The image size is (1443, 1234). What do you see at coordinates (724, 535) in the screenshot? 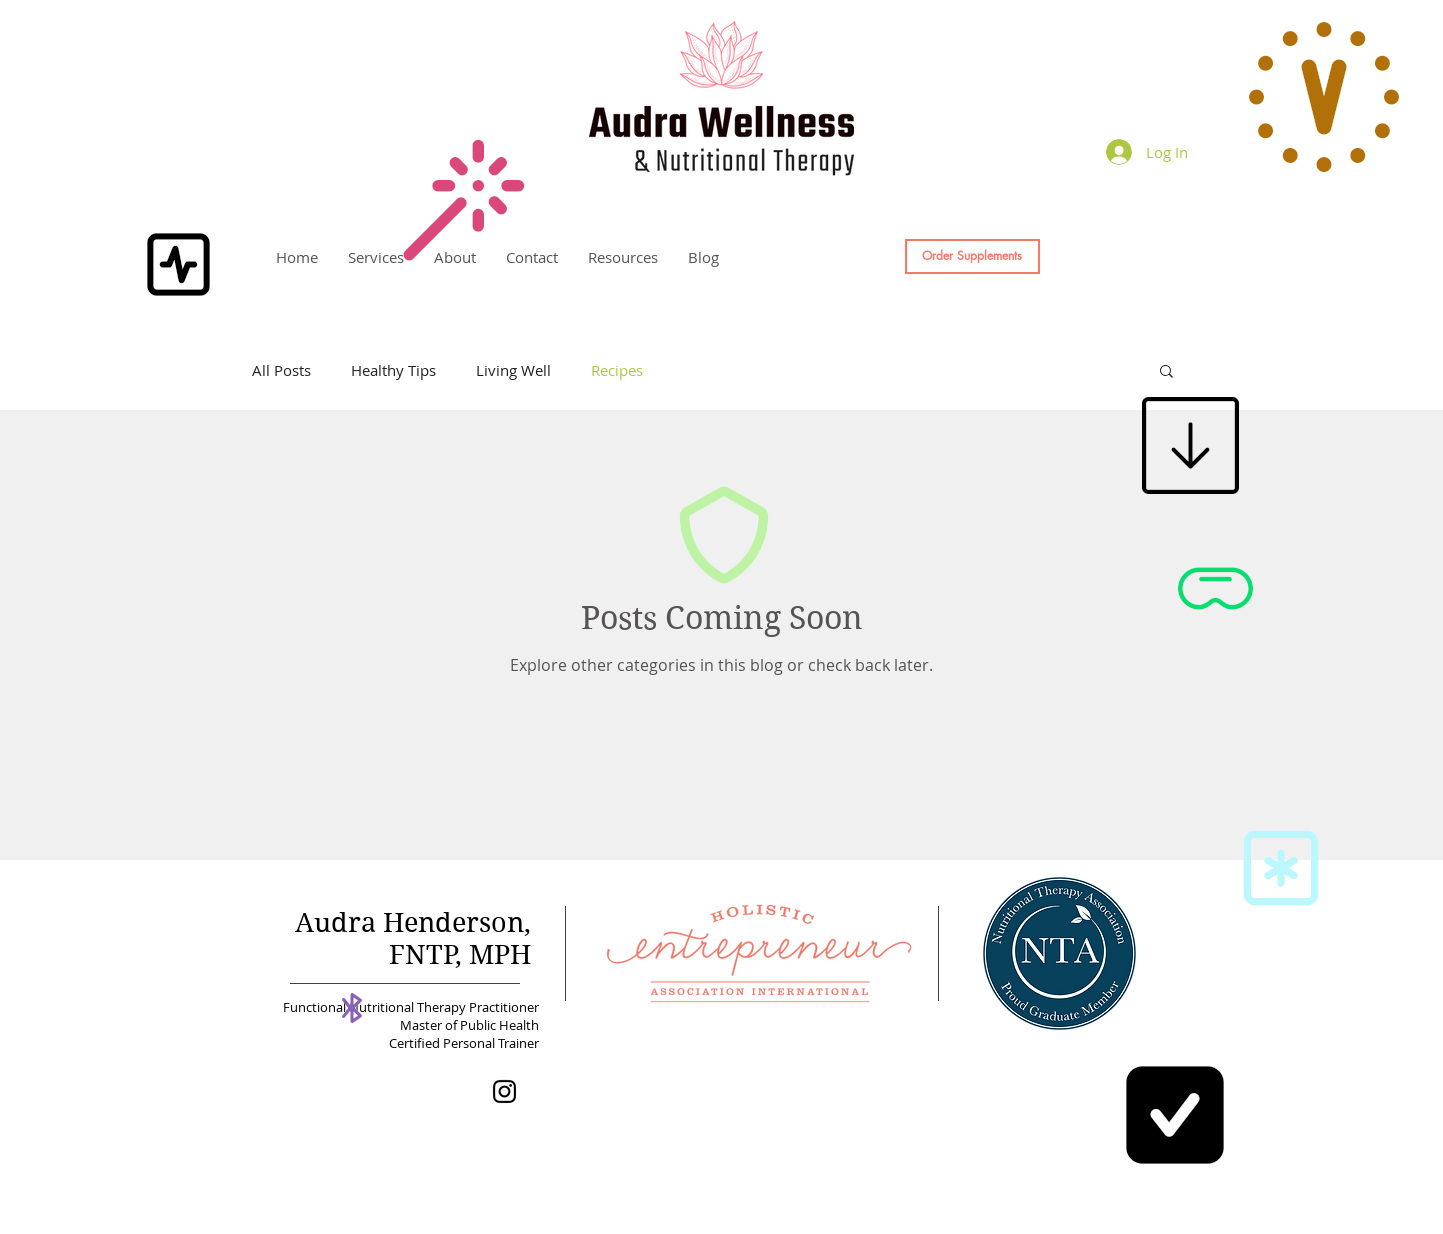
I see `access security settings` at bounding box center [724, 535].